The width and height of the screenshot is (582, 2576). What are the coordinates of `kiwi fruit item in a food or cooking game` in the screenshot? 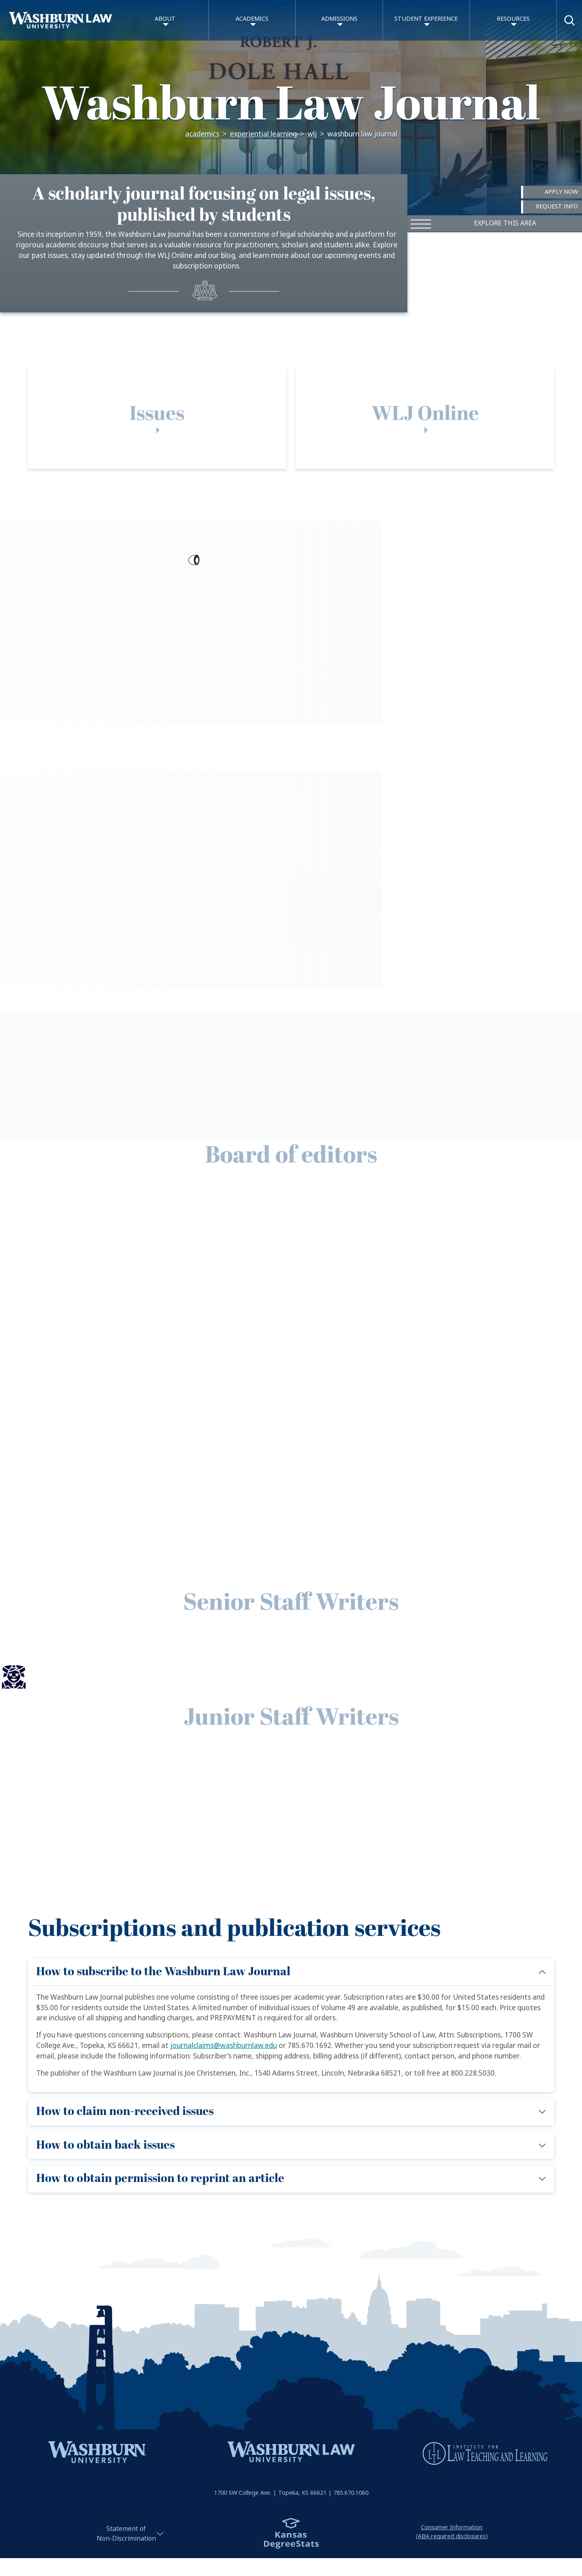 It's located at (194, 560).